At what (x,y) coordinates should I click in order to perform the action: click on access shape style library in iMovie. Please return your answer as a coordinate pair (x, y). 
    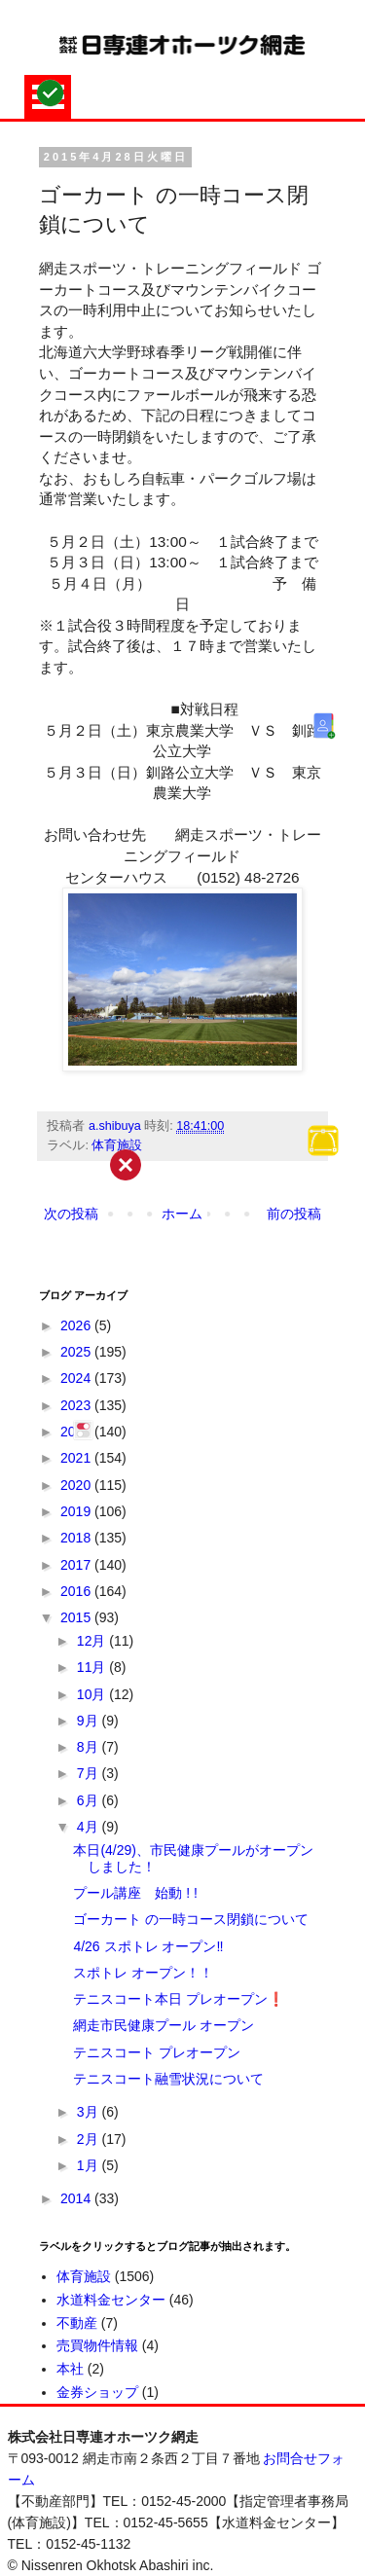
    Looking at the image, I should click on (323, 1141).